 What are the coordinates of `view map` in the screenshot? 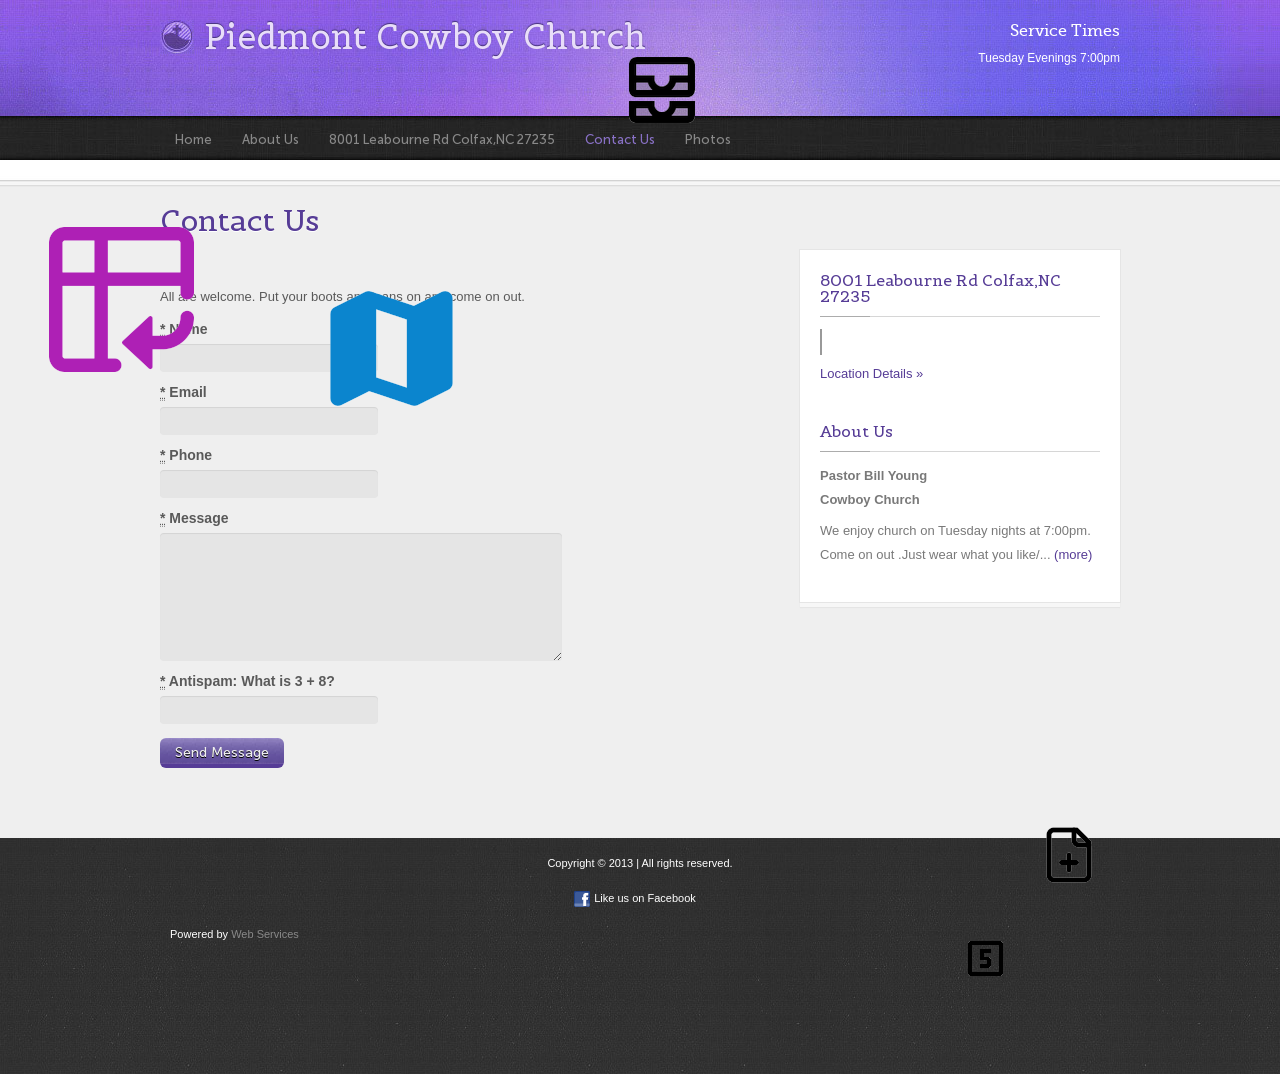 It's located at (391, 348).